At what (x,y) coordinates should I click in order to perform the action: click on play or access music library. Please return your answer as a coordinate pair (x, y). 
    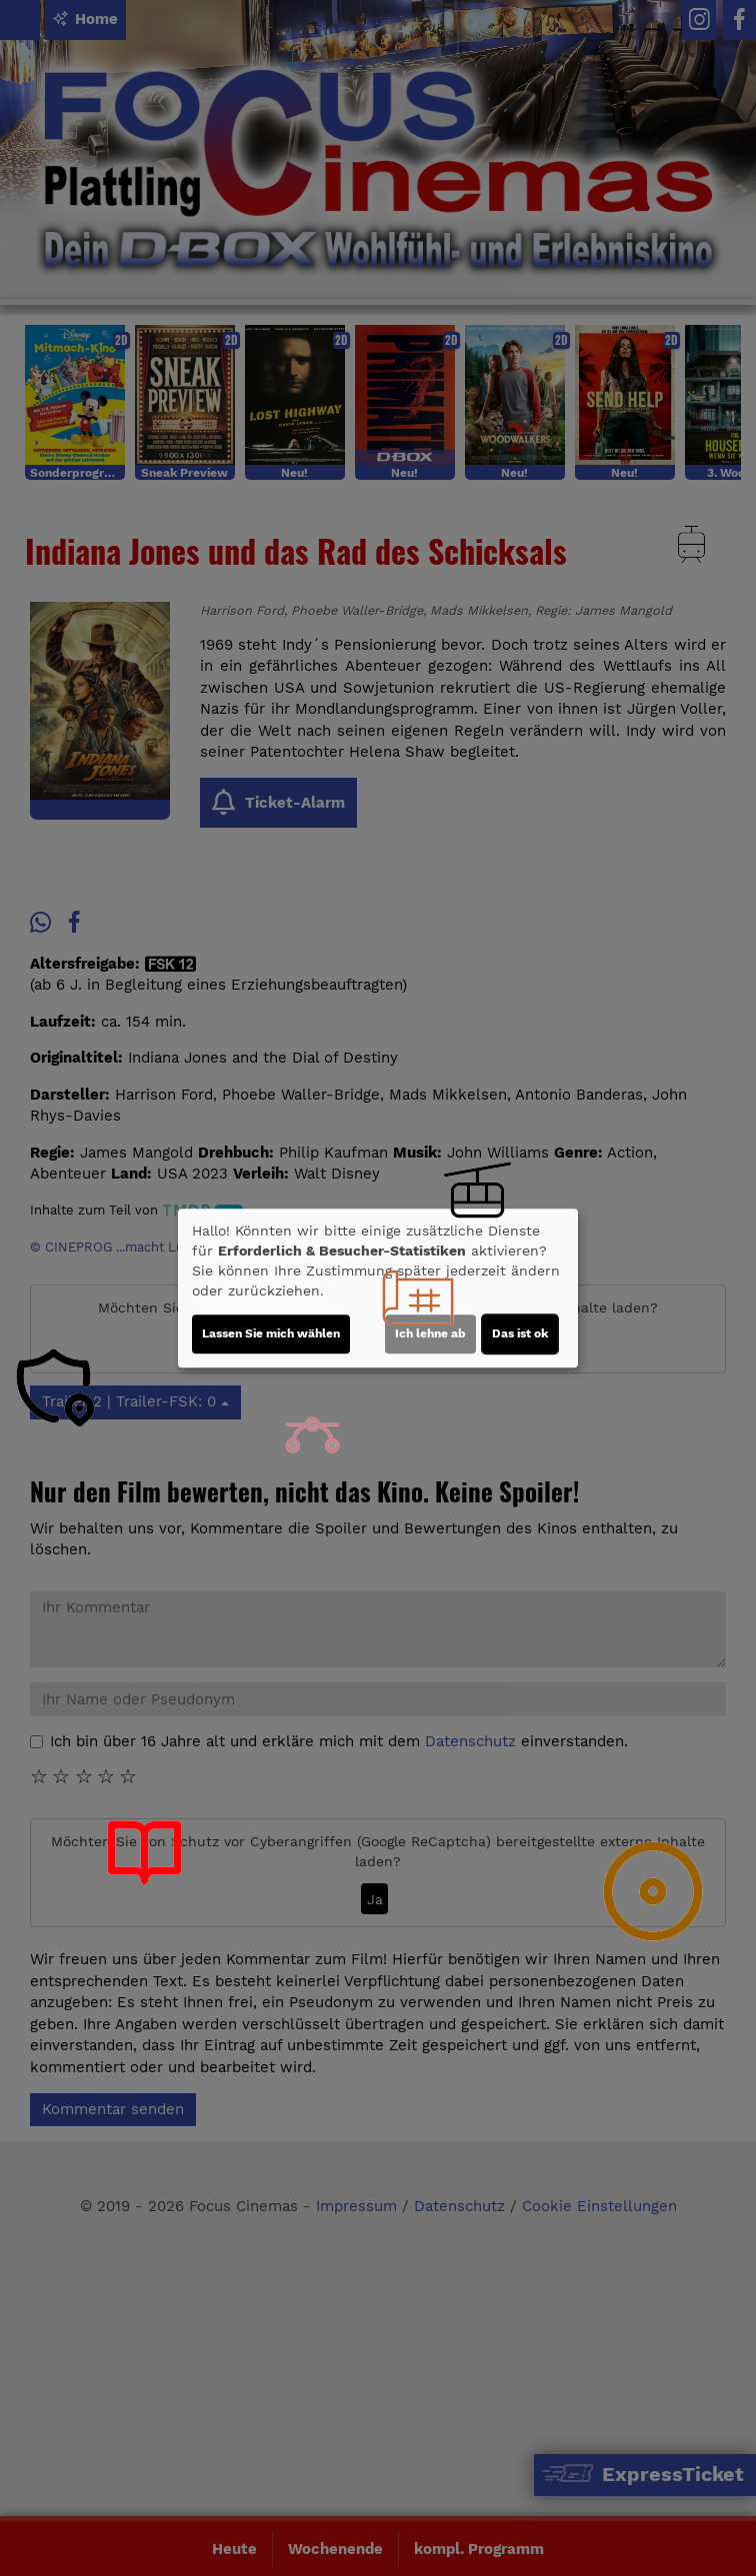
    Looking at the image, I should click on (653, 1891).